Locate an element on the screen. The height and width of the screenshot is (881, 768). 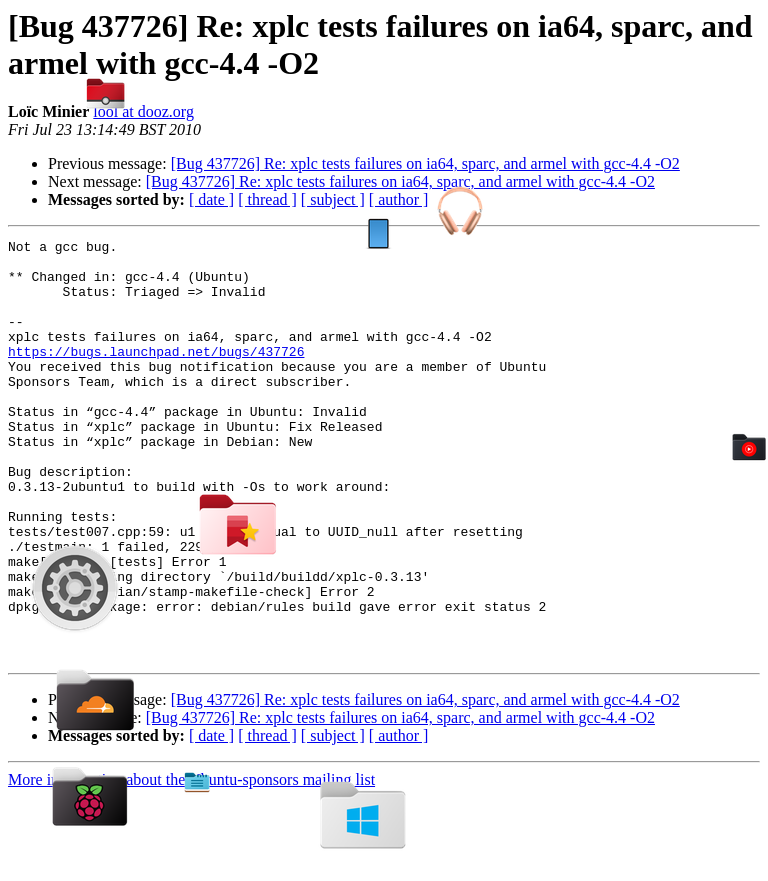
open notes or documents folder is located at coordinates (197, 783).